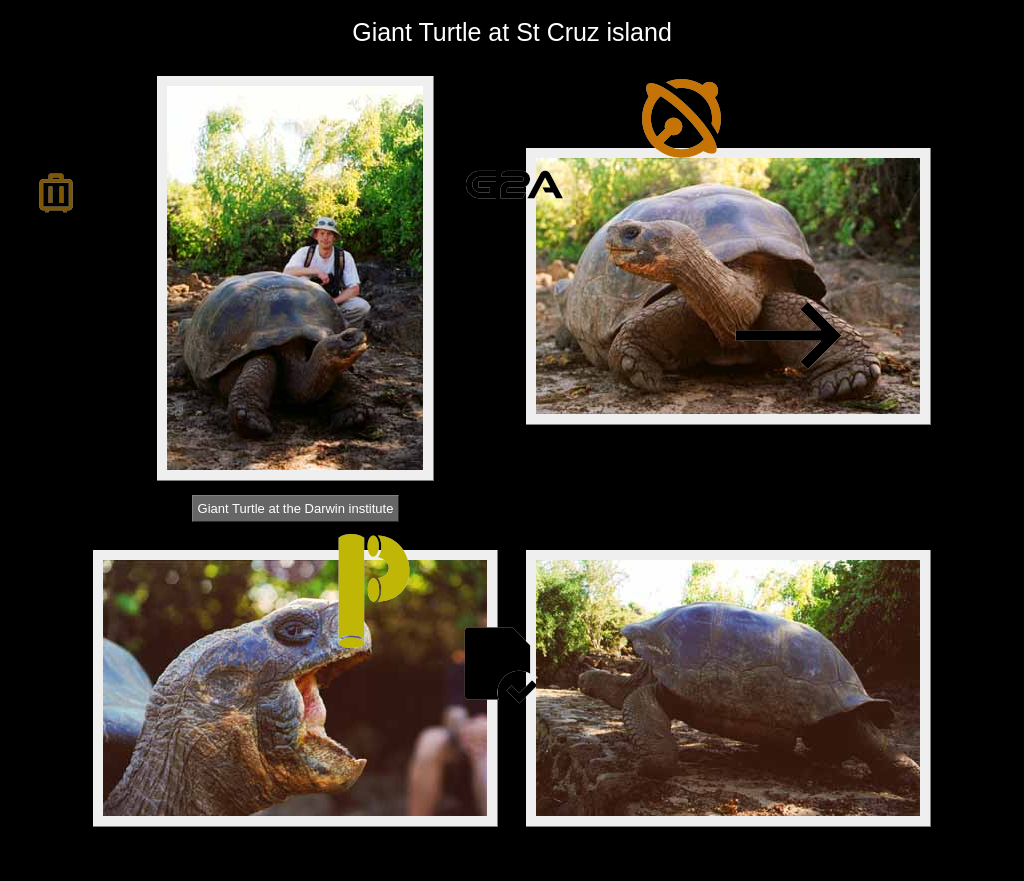 This screenshot has width=1024, height=881. I want to click on visit the G2A gaming marketplace, so click(514, 184).